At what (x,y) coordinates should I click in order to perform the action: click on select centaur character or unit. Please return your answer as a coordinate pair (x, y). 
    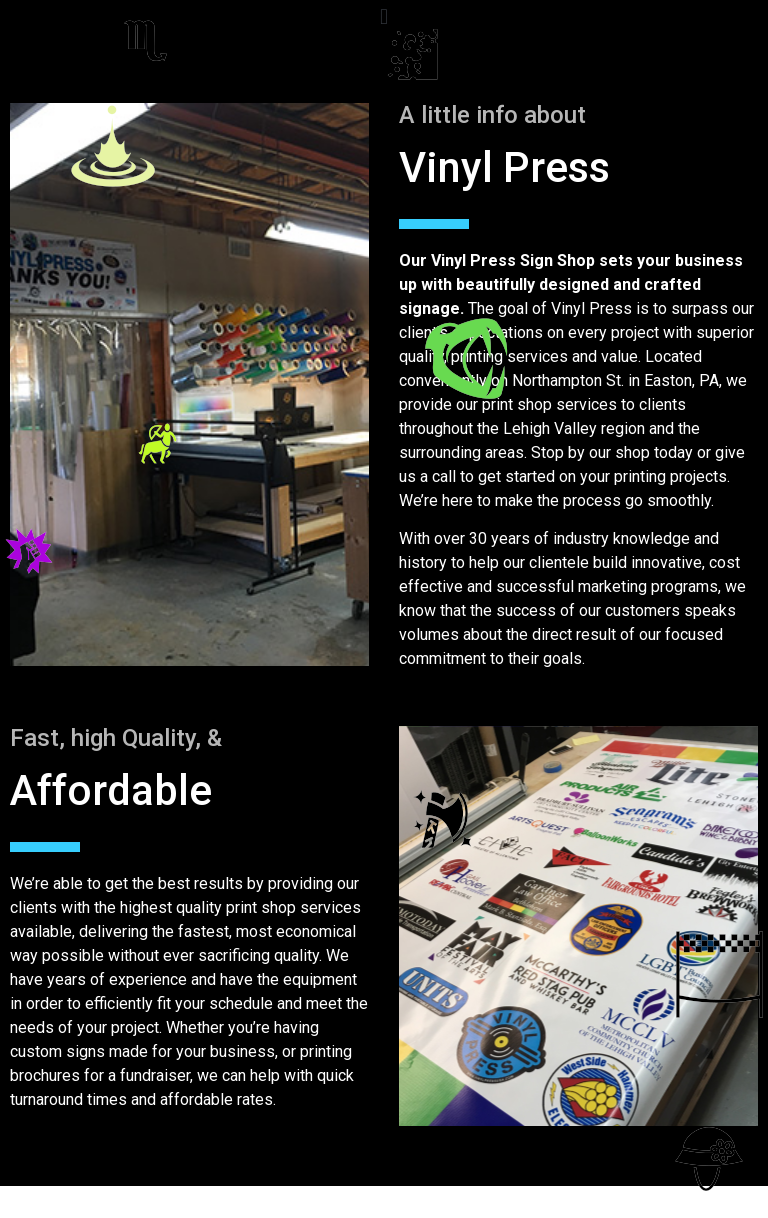
    Looking at the image, I should click on (157, 443).